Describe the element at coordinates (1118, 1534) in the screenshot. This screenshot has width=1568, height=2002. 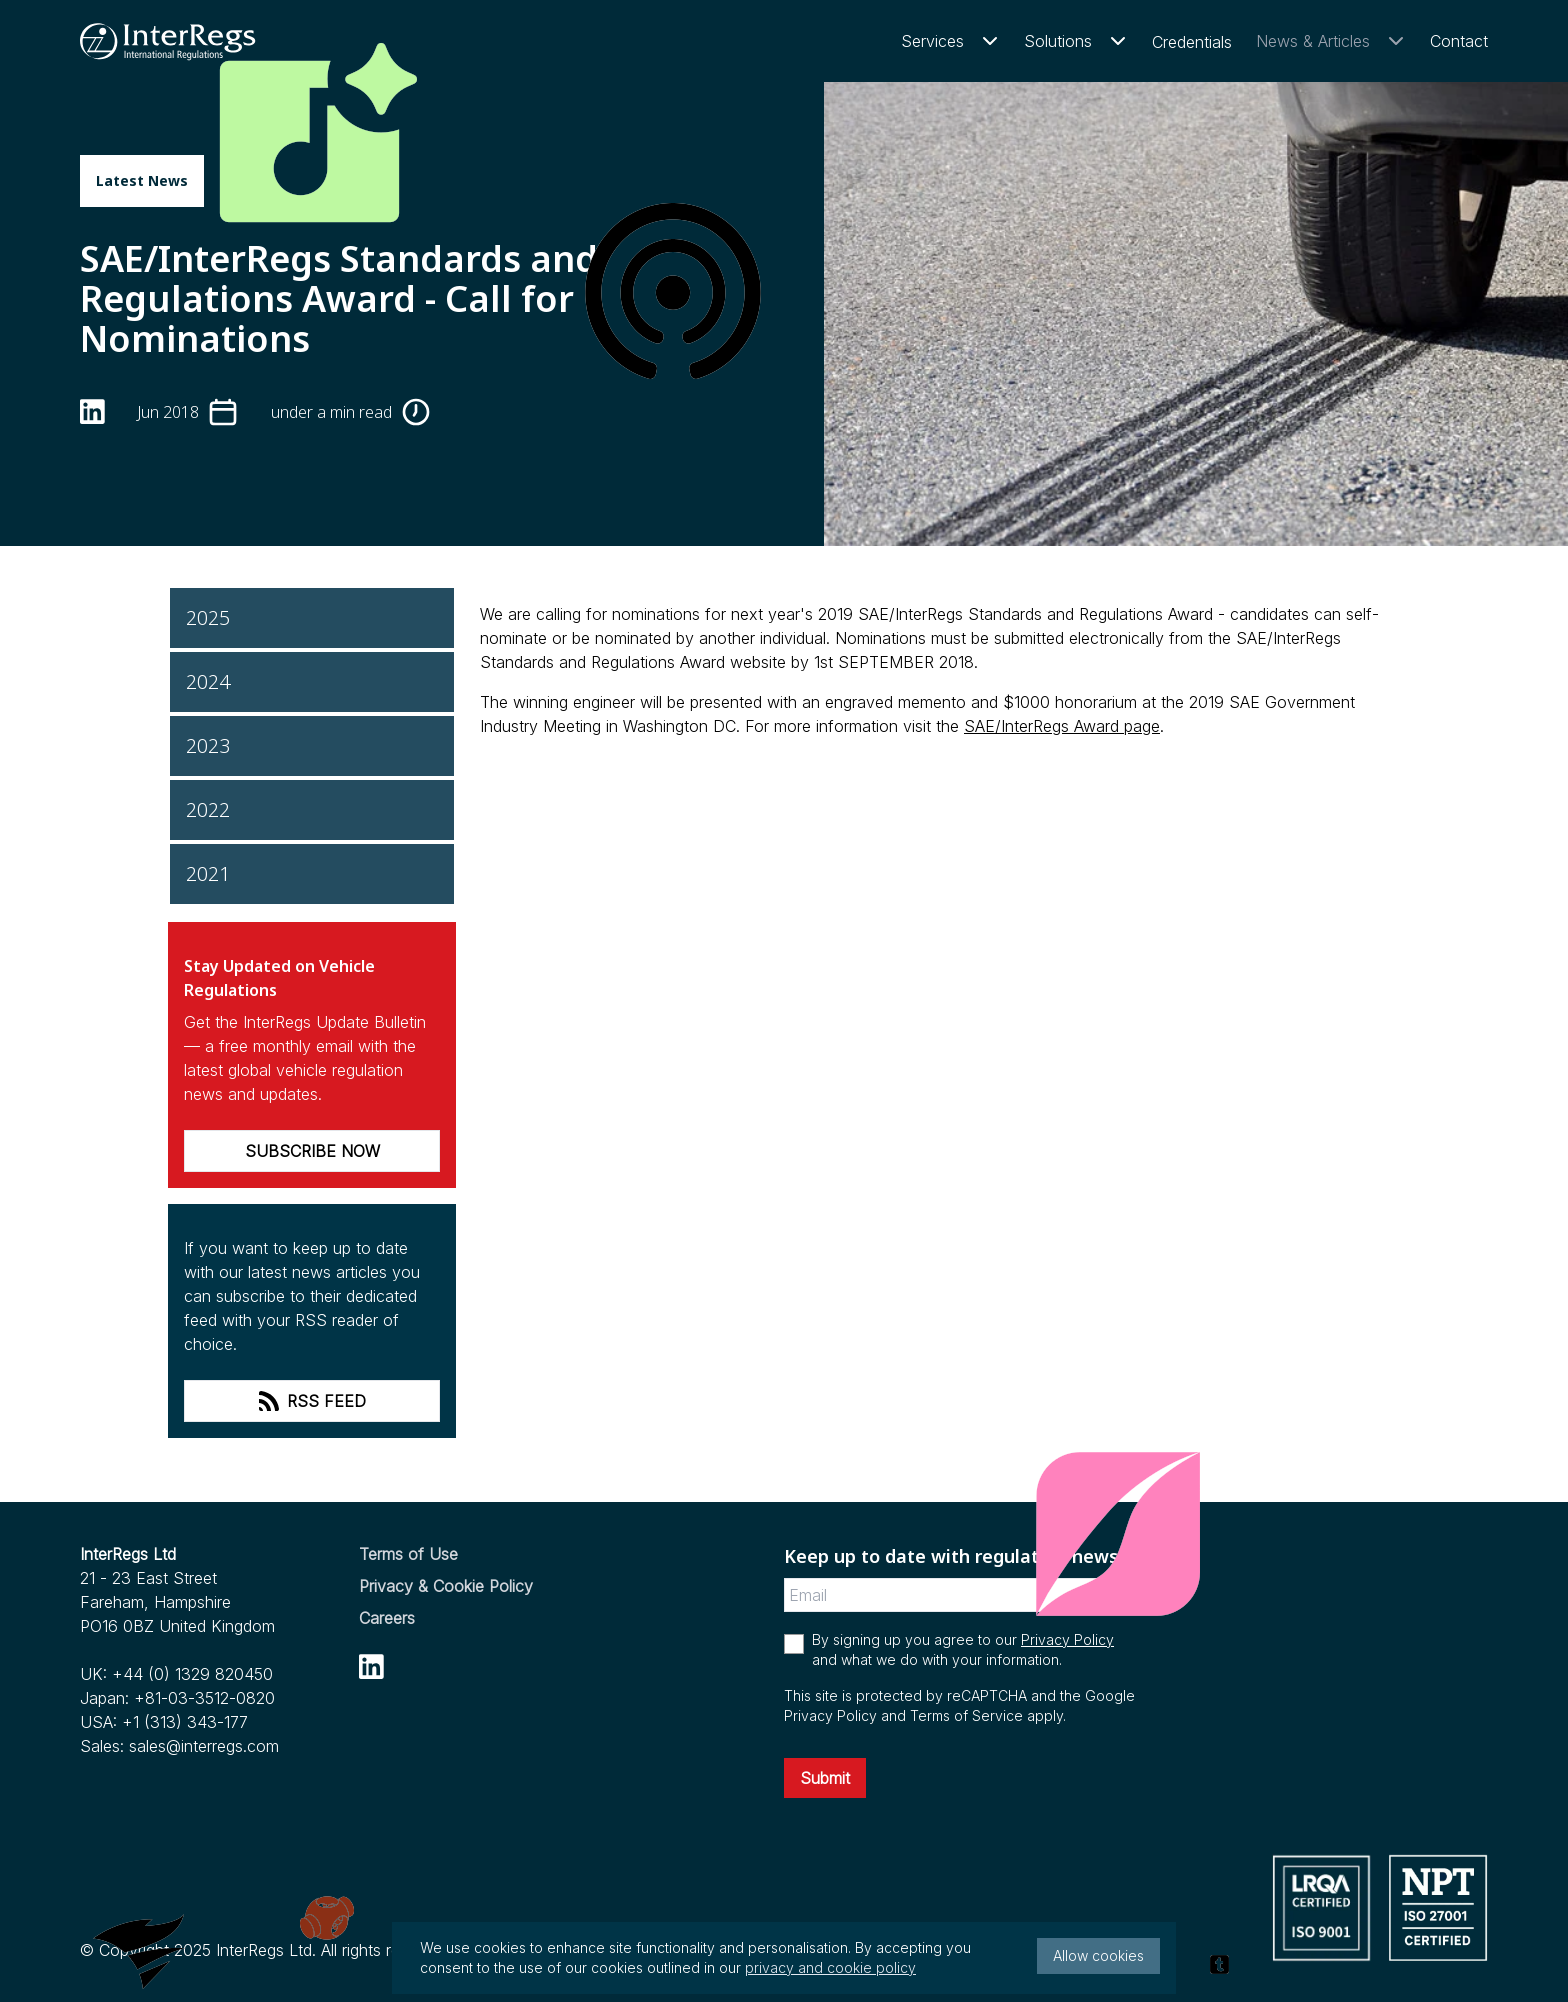
I see `pied piper logo` at that location.